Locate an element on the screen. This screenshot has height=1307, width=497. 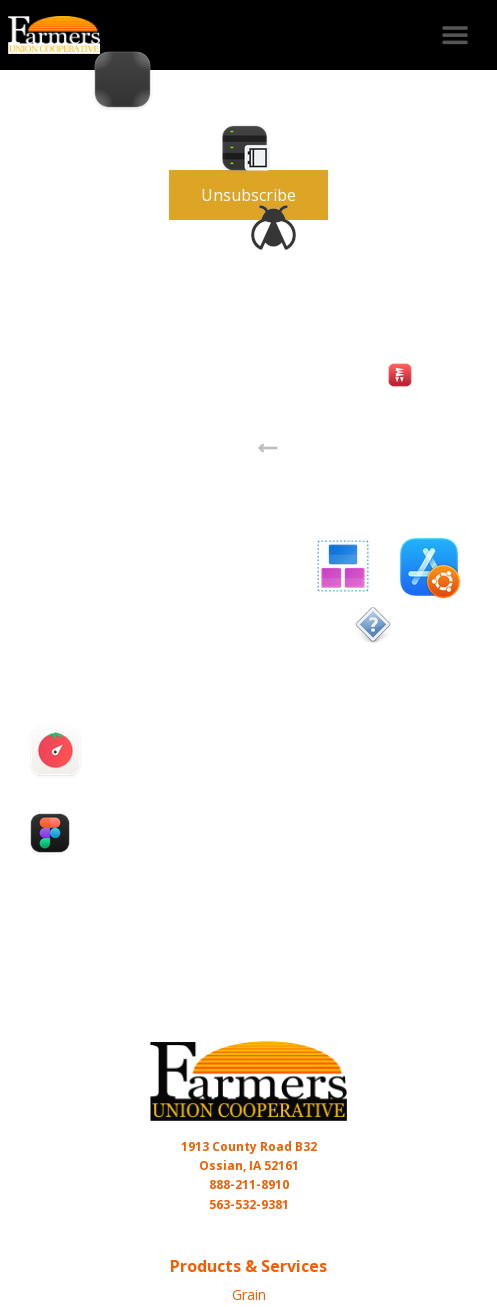
configure LDAP server connection settings is located at coordinates (245, 149).